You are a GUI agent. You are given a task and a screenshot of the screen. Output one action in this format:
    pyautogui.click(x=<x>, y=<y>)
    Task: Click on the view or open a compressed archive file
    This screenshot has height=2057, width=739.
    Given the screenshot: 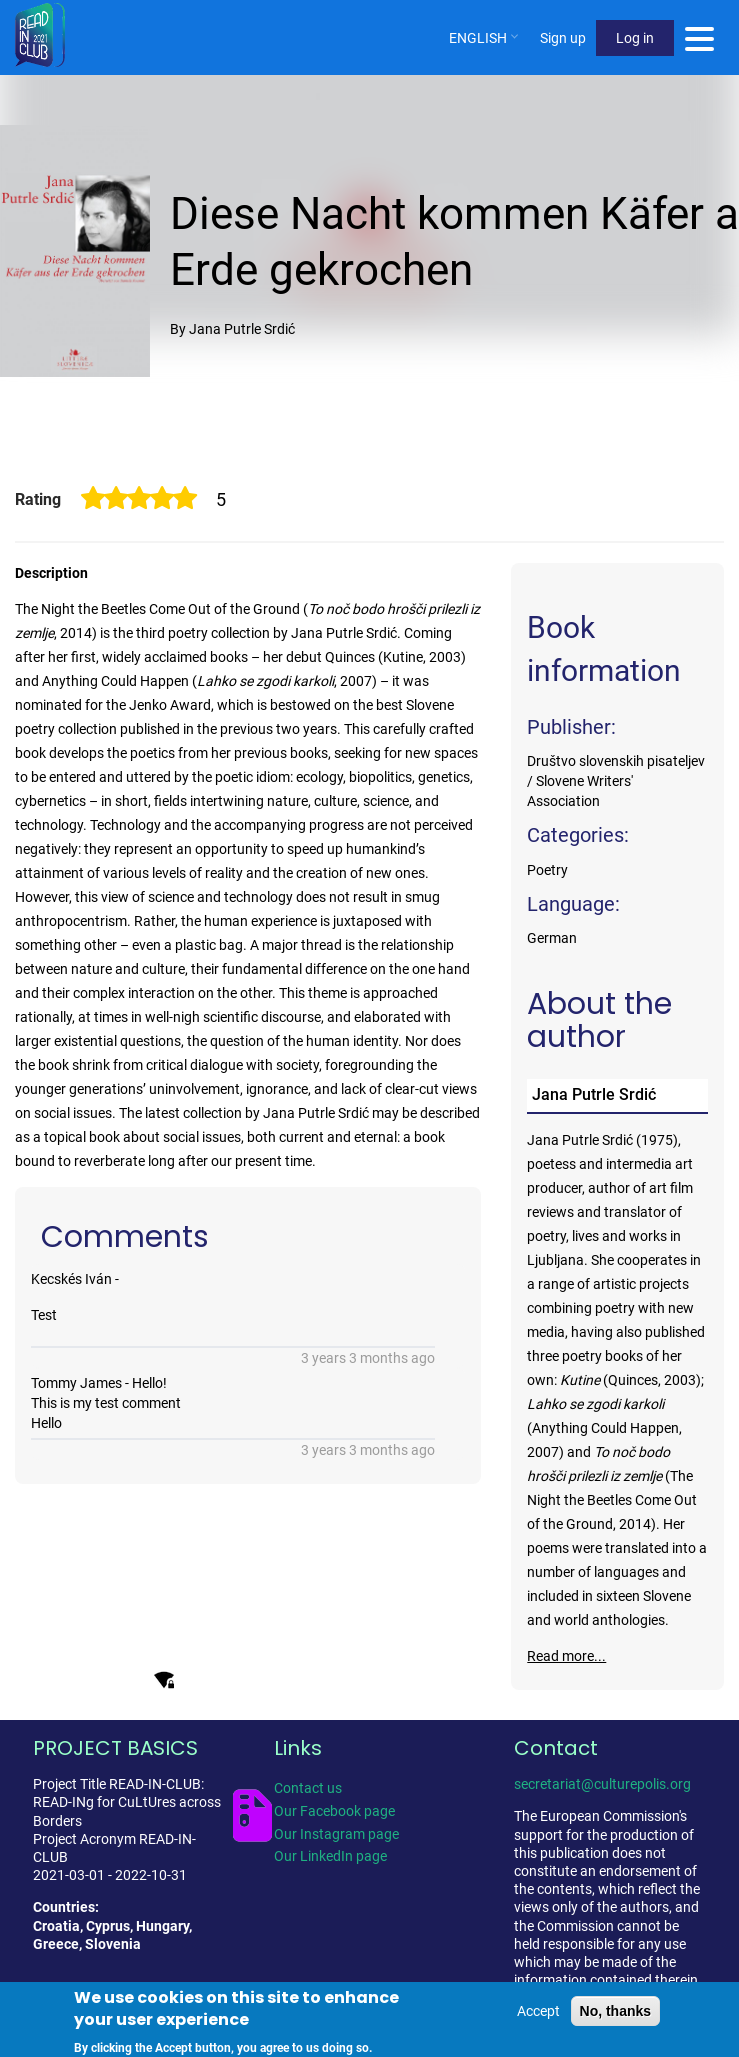 What is the action you would take?
    pyautogui.click(x=252, y=1815)
    